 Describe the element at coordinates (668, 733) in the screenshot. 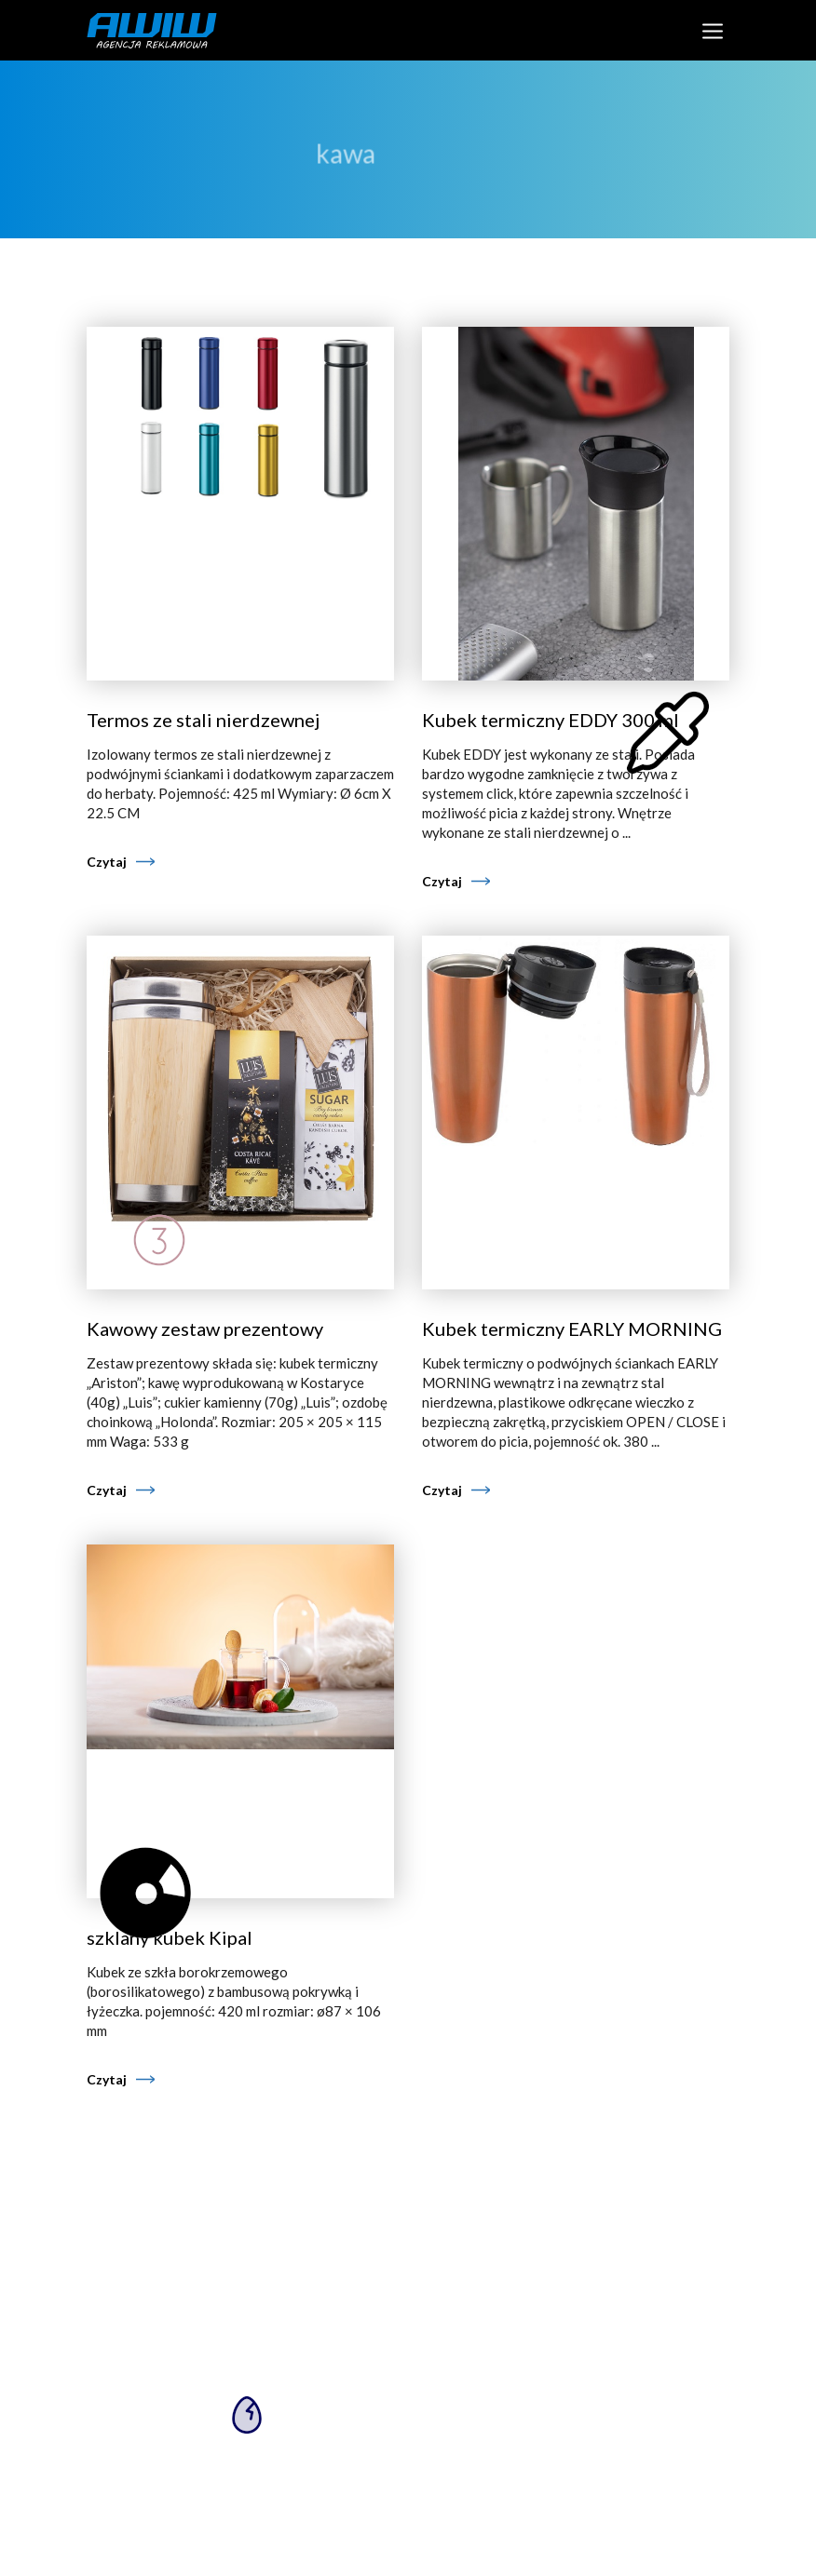

I see `pick a color from the screen` at that location.